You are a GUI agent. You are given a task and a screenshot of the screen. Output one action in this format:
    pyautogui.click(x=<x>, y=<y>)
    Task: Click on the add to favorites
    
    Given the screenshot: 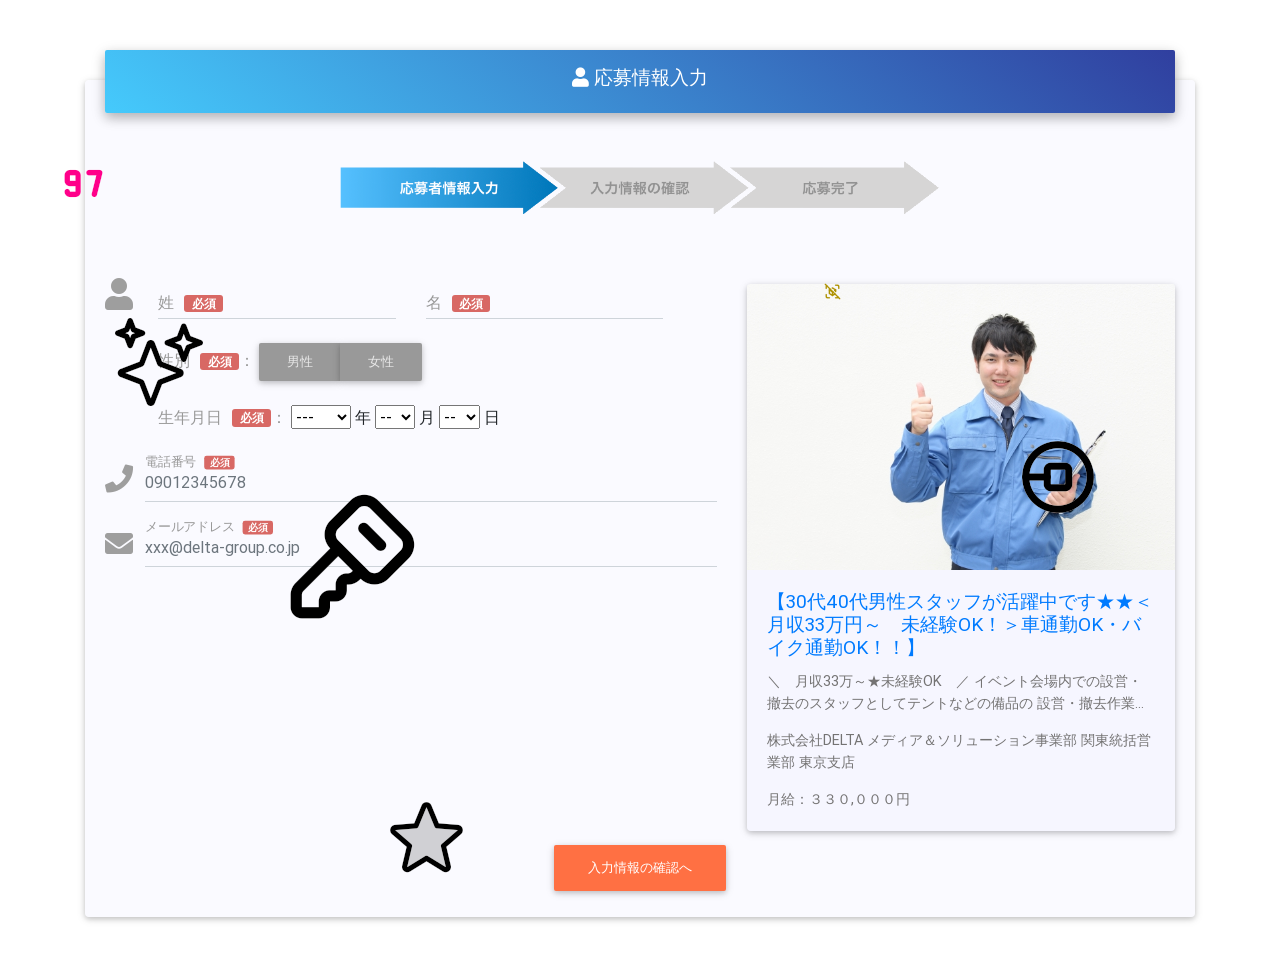 What is the action you would take?
    pyautogui.click(x=426, y=838)
    